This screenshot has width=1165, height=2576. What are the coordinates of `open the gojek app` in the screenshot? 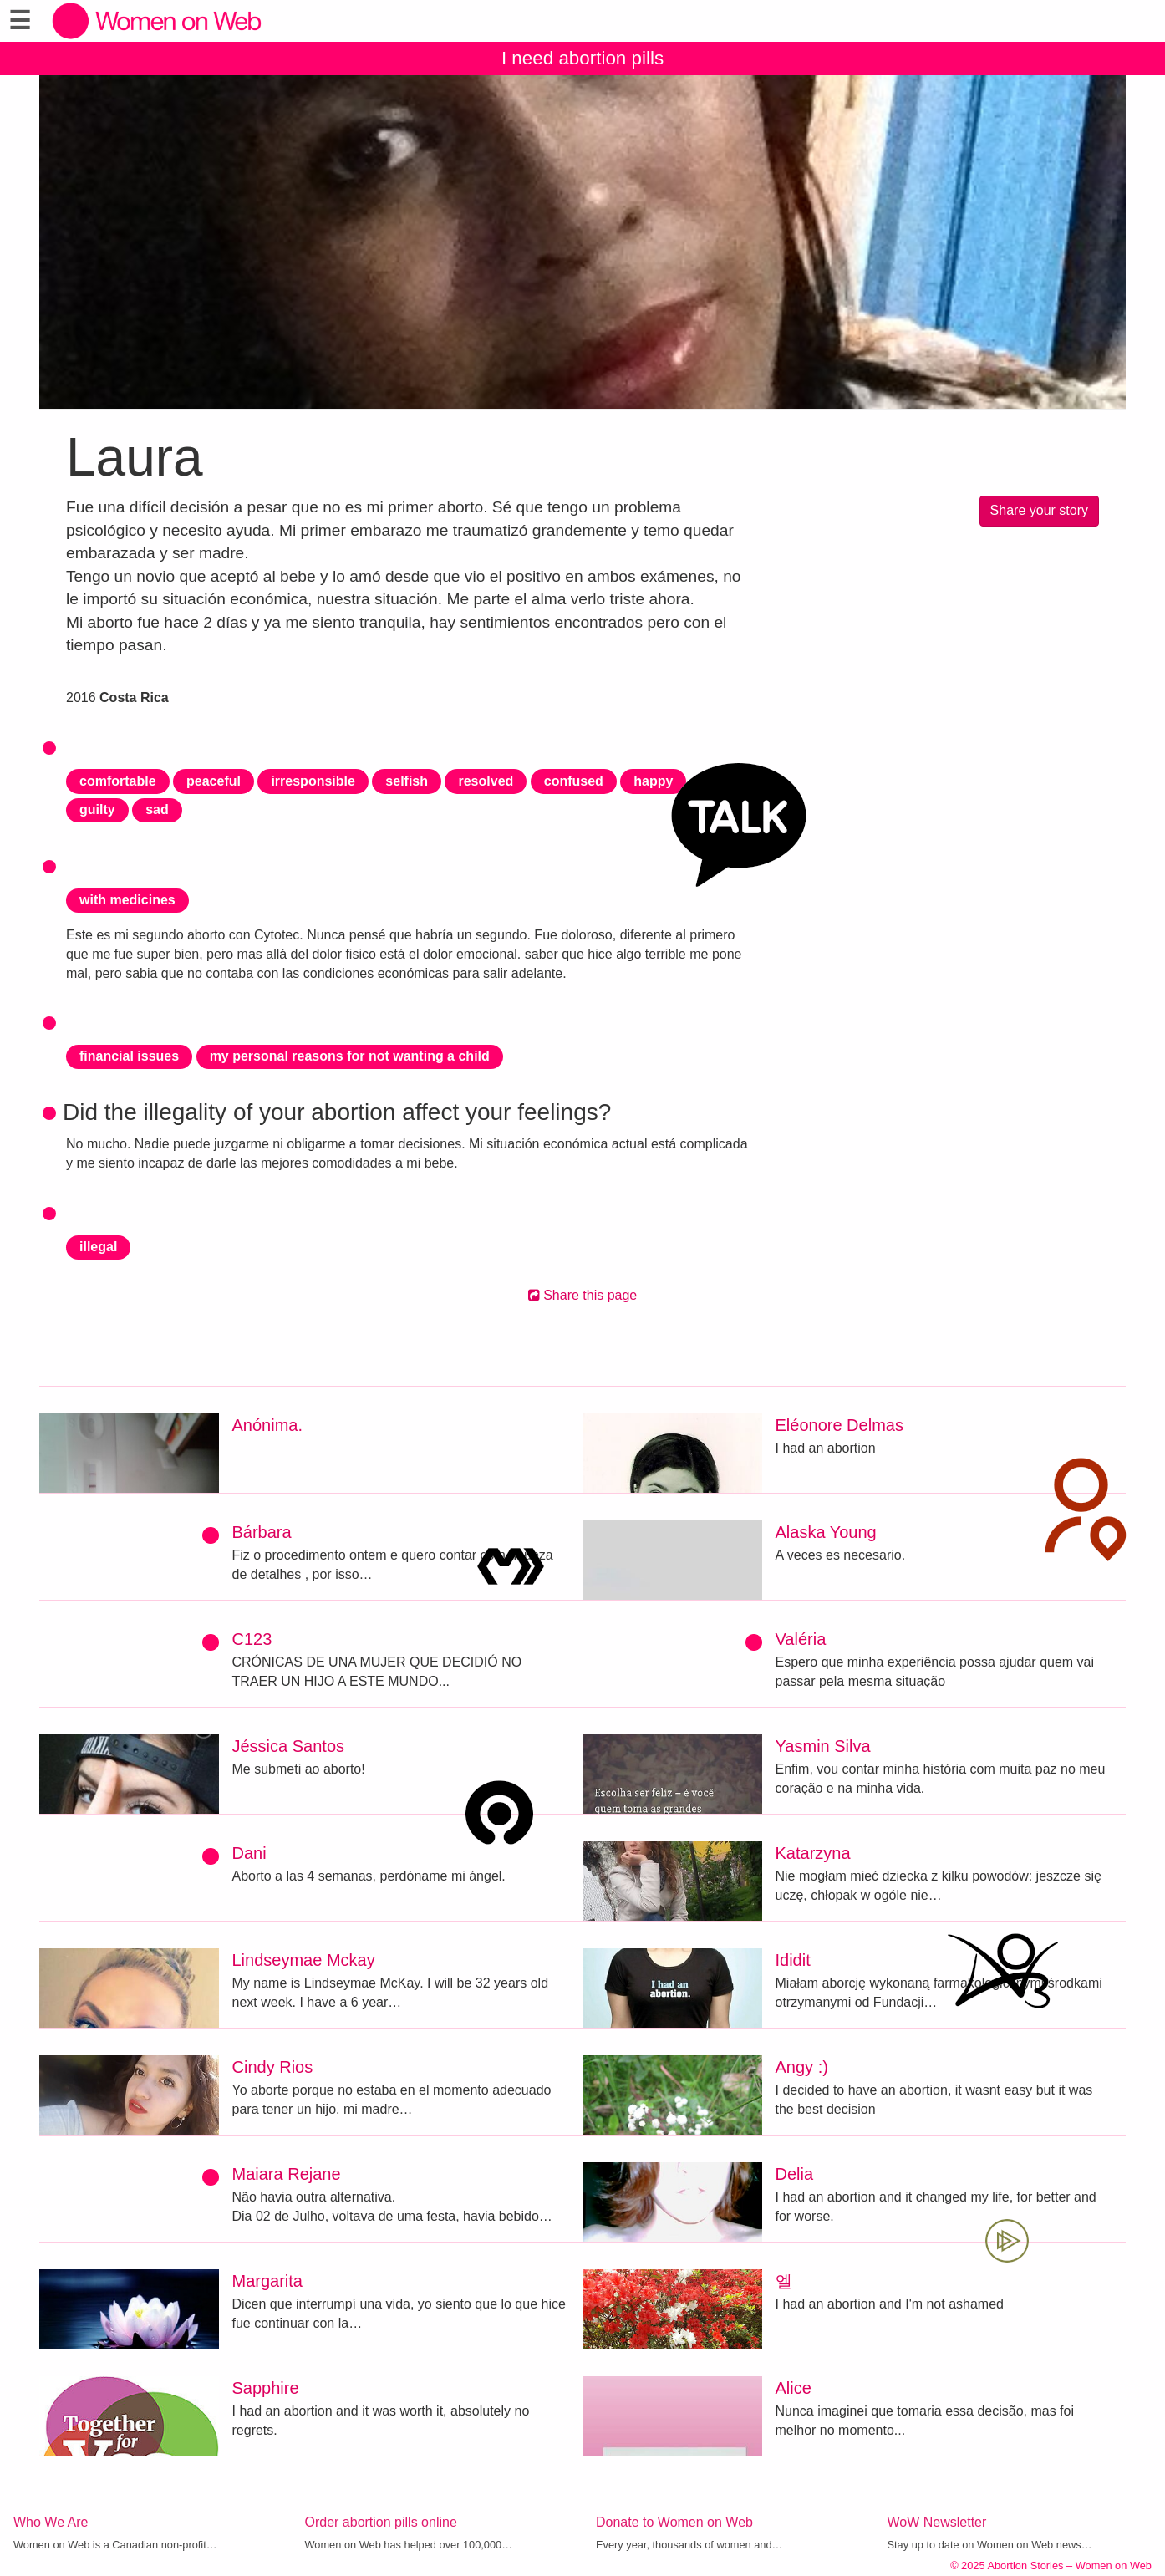 It's located at (499, 1812).